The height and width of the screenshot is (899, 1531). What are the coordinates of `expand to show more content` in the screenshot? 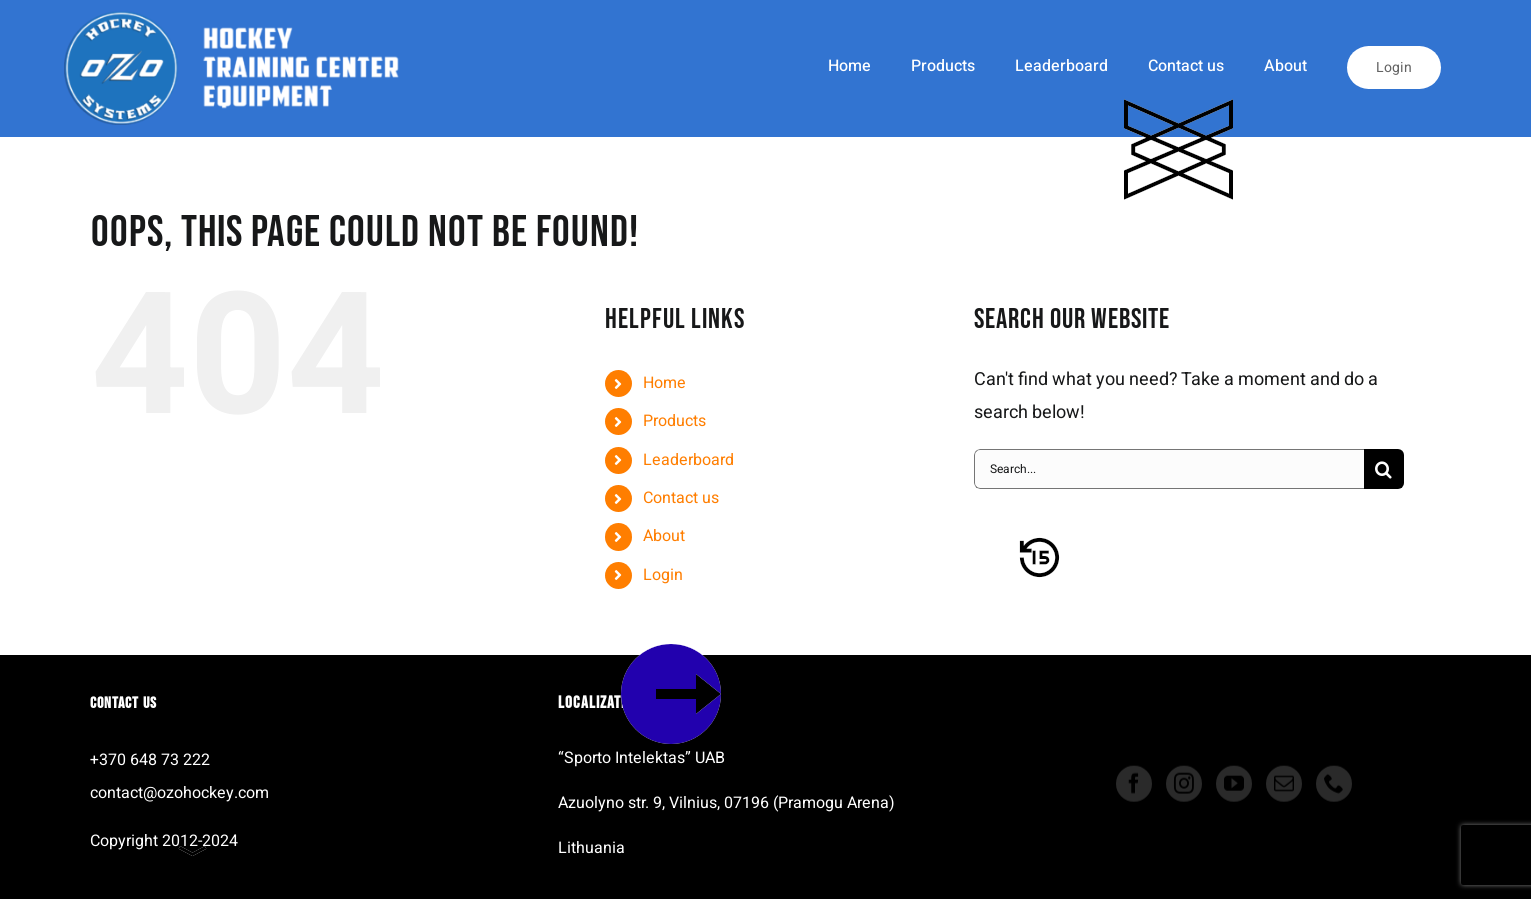 It's located at (192, 850).